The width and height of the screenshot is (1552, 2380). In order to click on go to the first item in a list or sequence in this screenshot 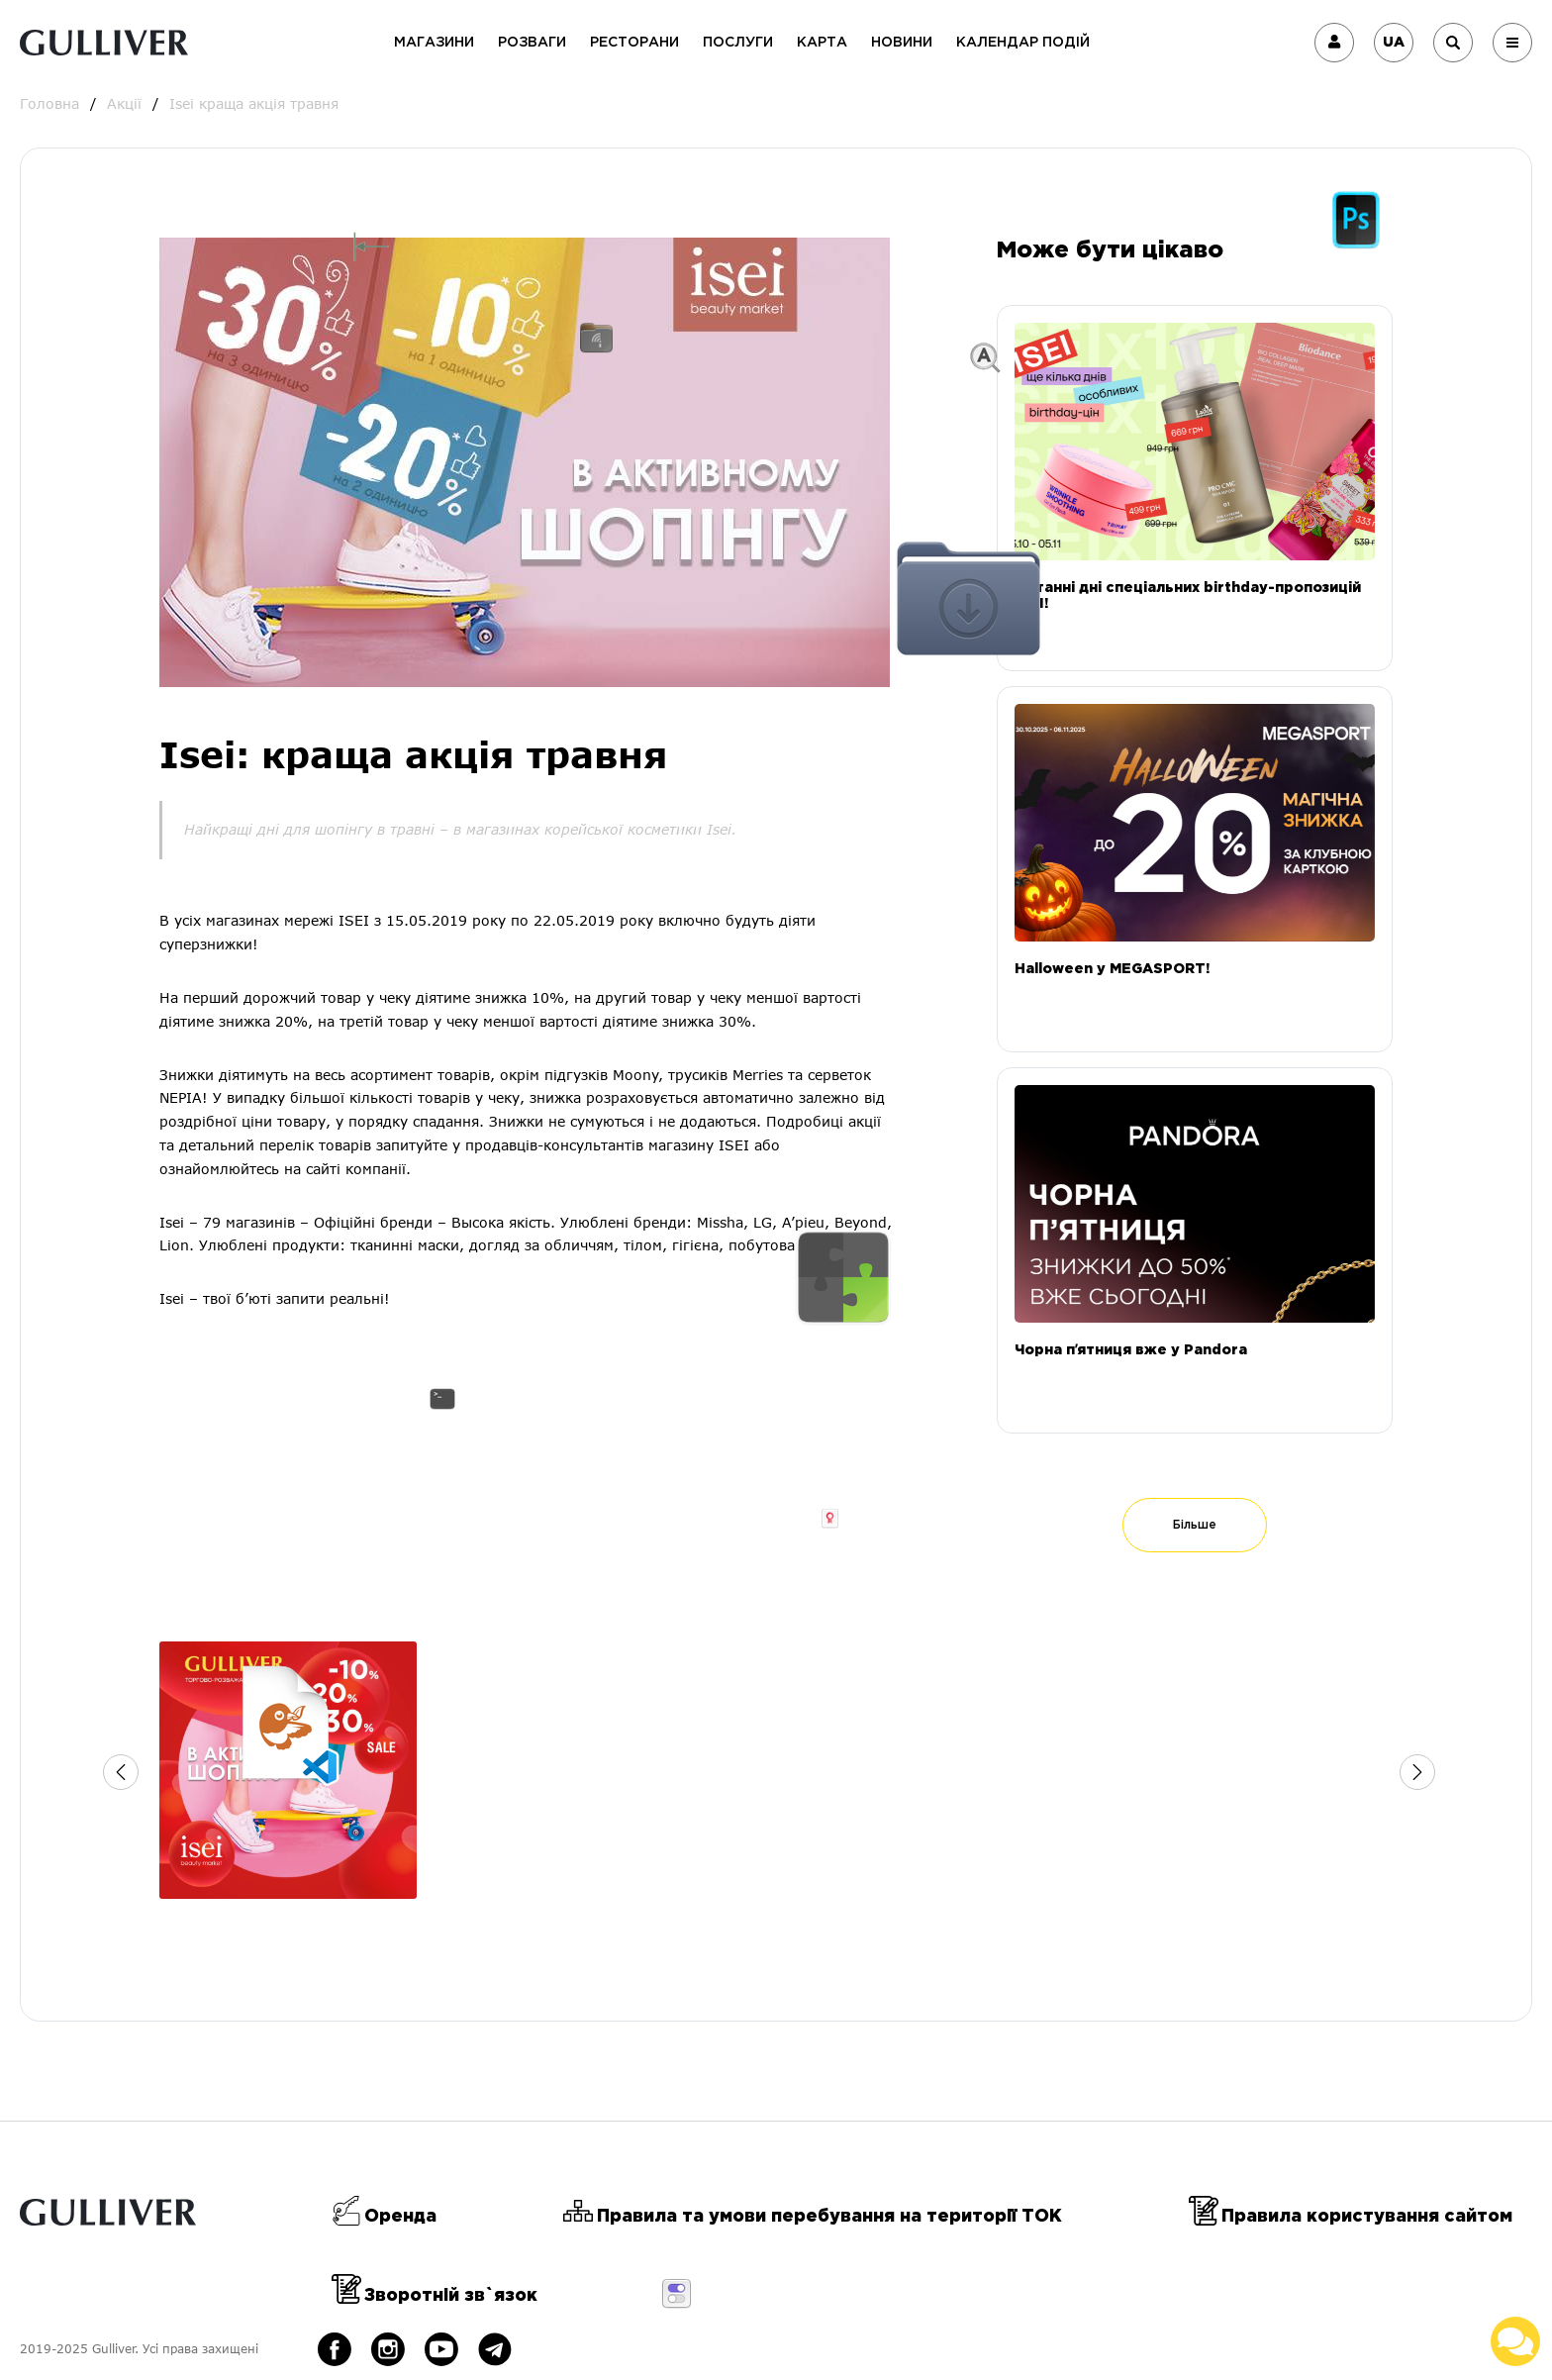, I will do `click(371, 247)`.